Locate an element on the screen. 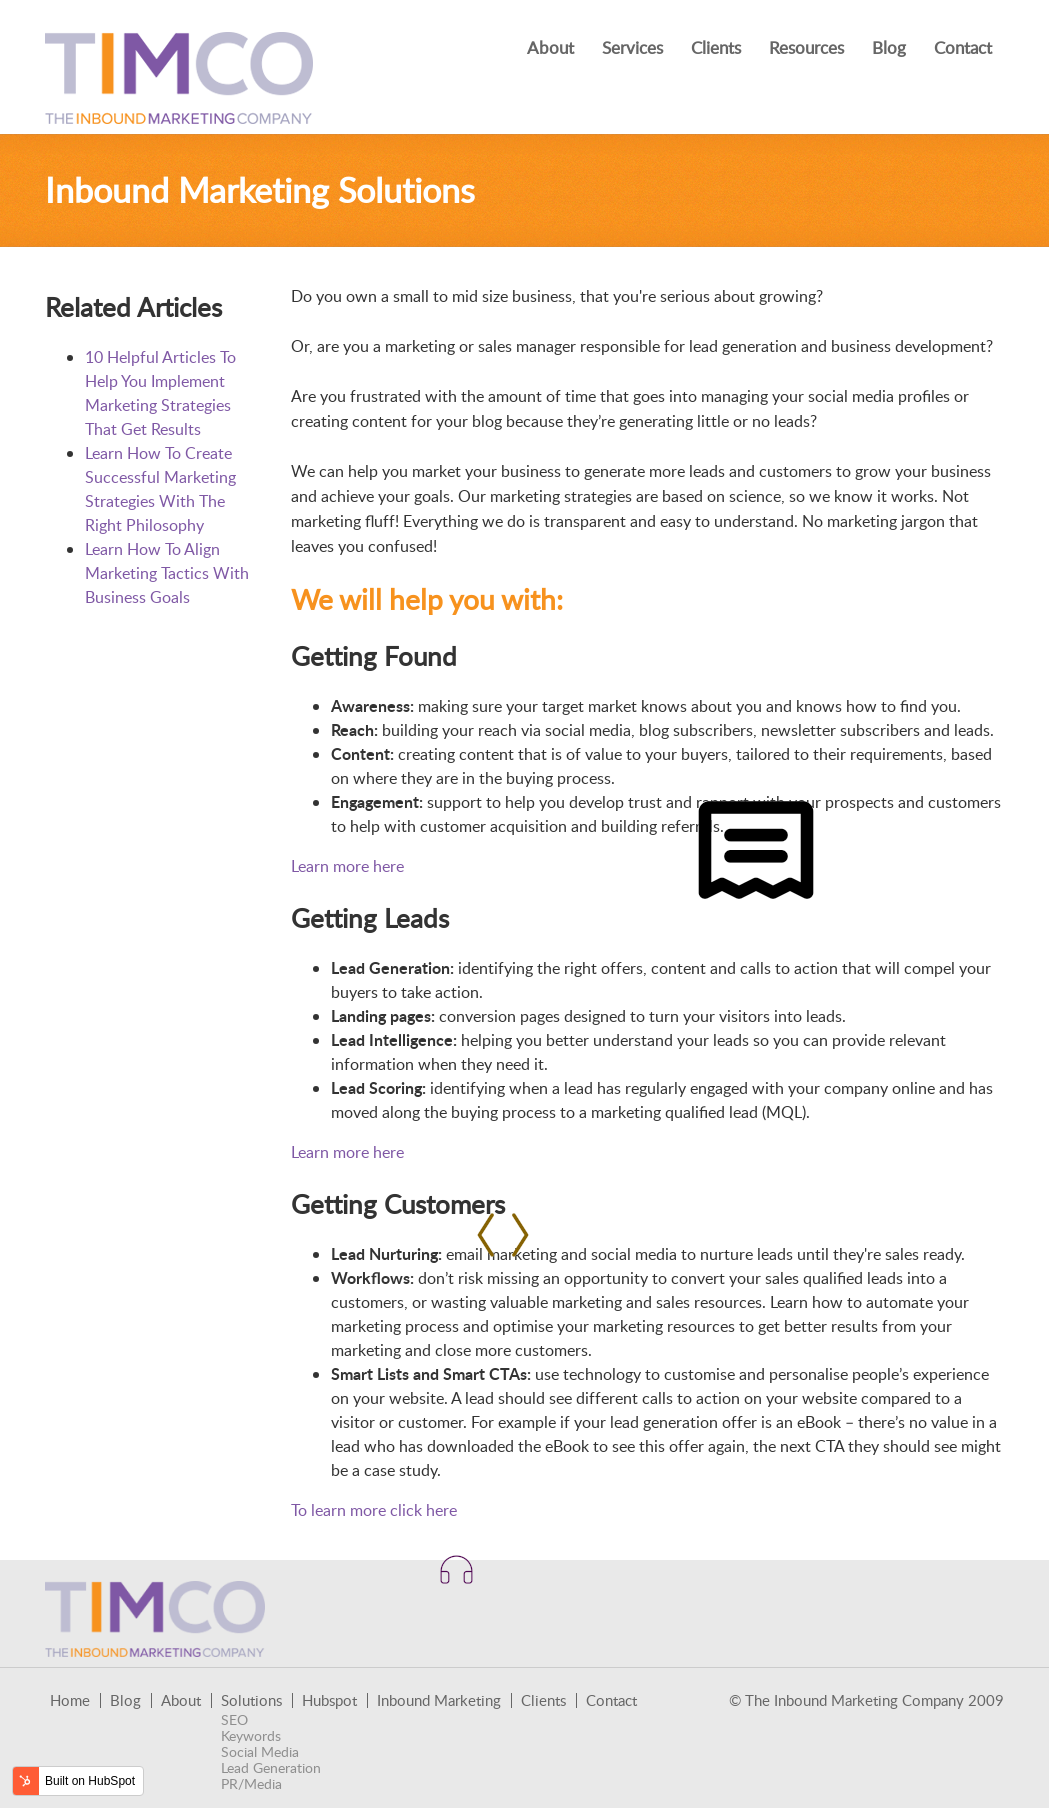  view purchase receipt or transaction history is located at coordinates (756, 850).